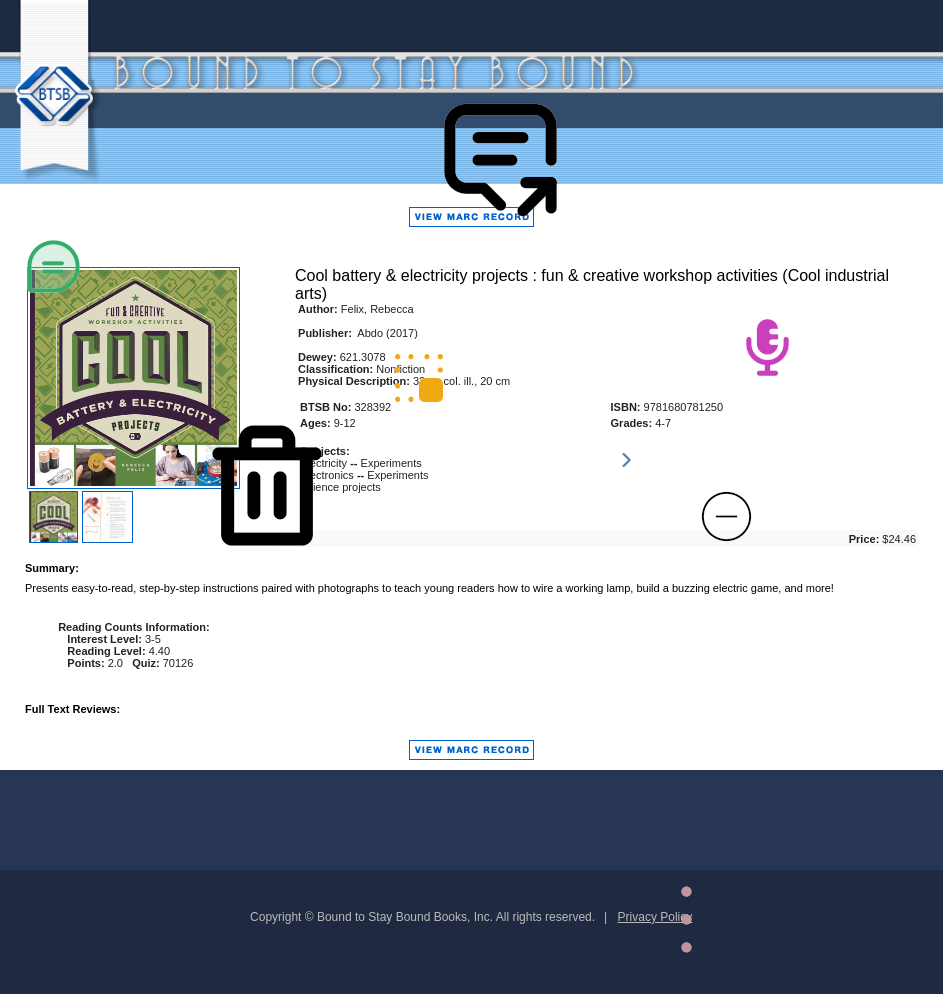 Image resolution: width=943 pixels, height=994 pixels. Describe the element at coordinates (626, 460) in the screenshot. I see `navigate to the next item or screen` at that location.